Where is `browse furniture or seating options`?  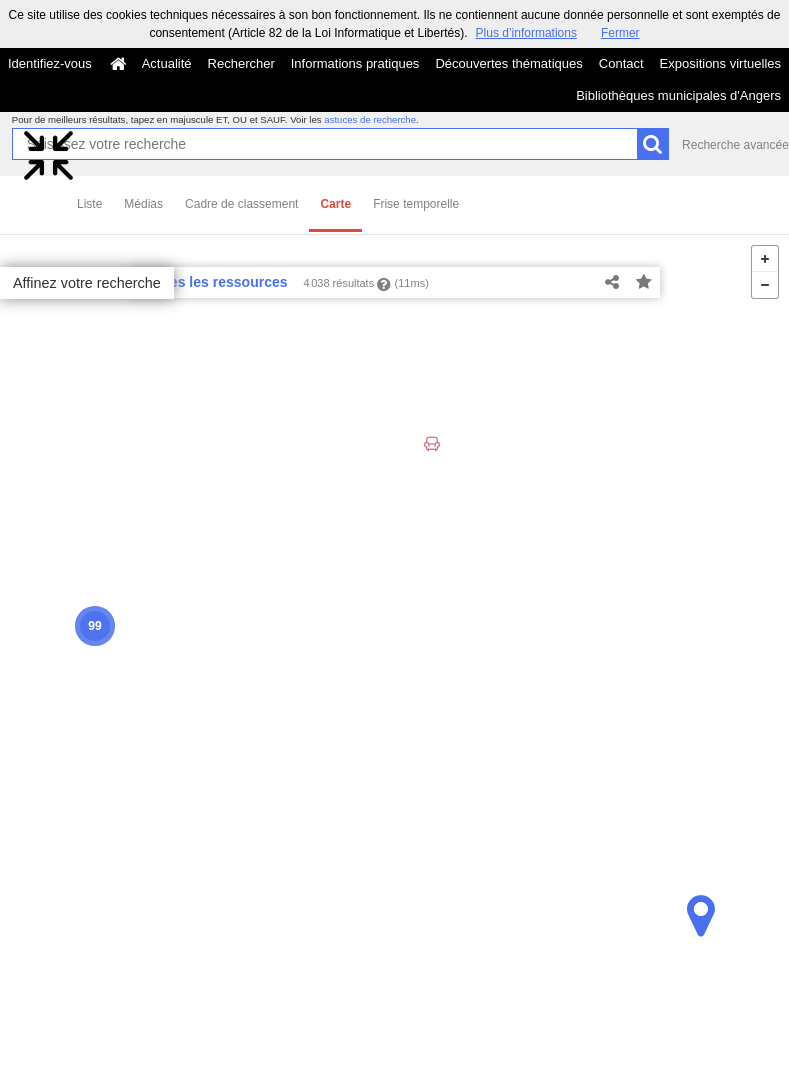 browse furniture or seating options is located at coordinates (432, 444).